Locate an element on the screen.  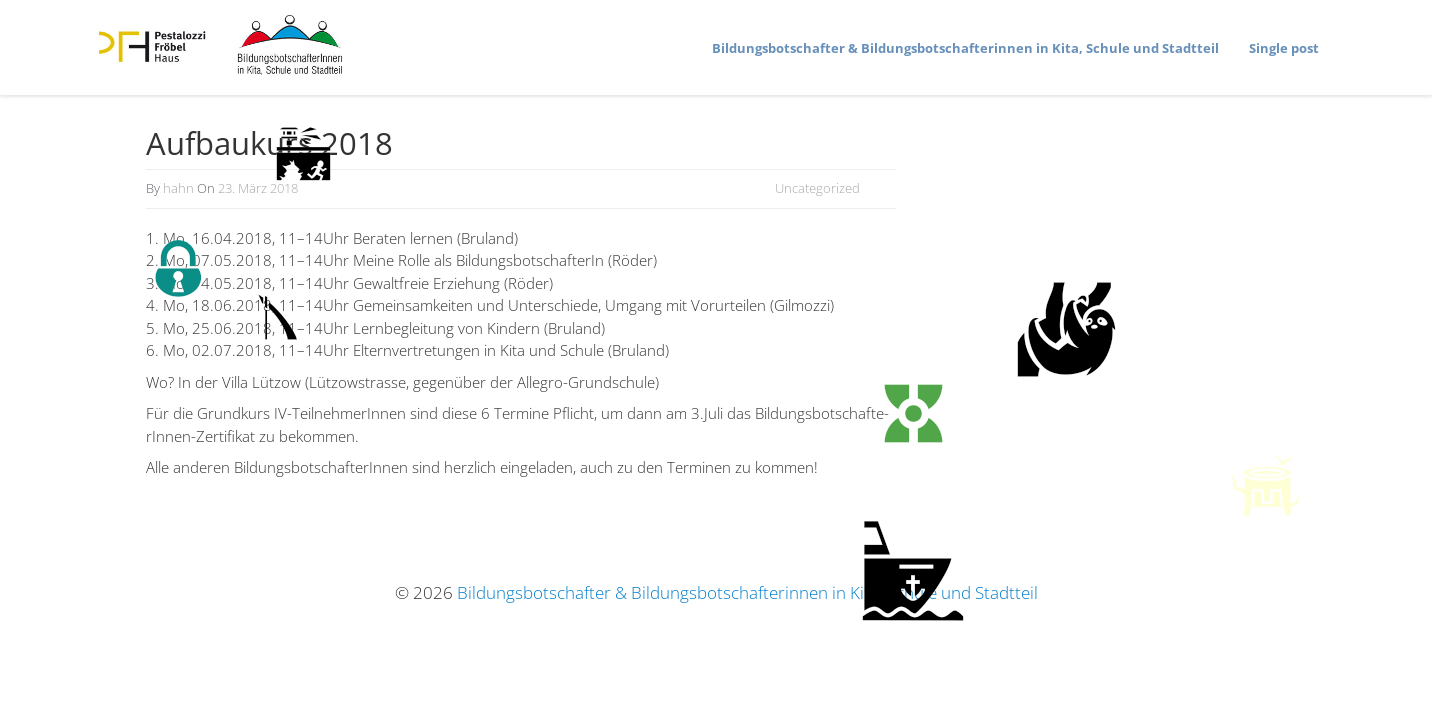
sloth character or mascot icon is located at coordinates (1066, 329).